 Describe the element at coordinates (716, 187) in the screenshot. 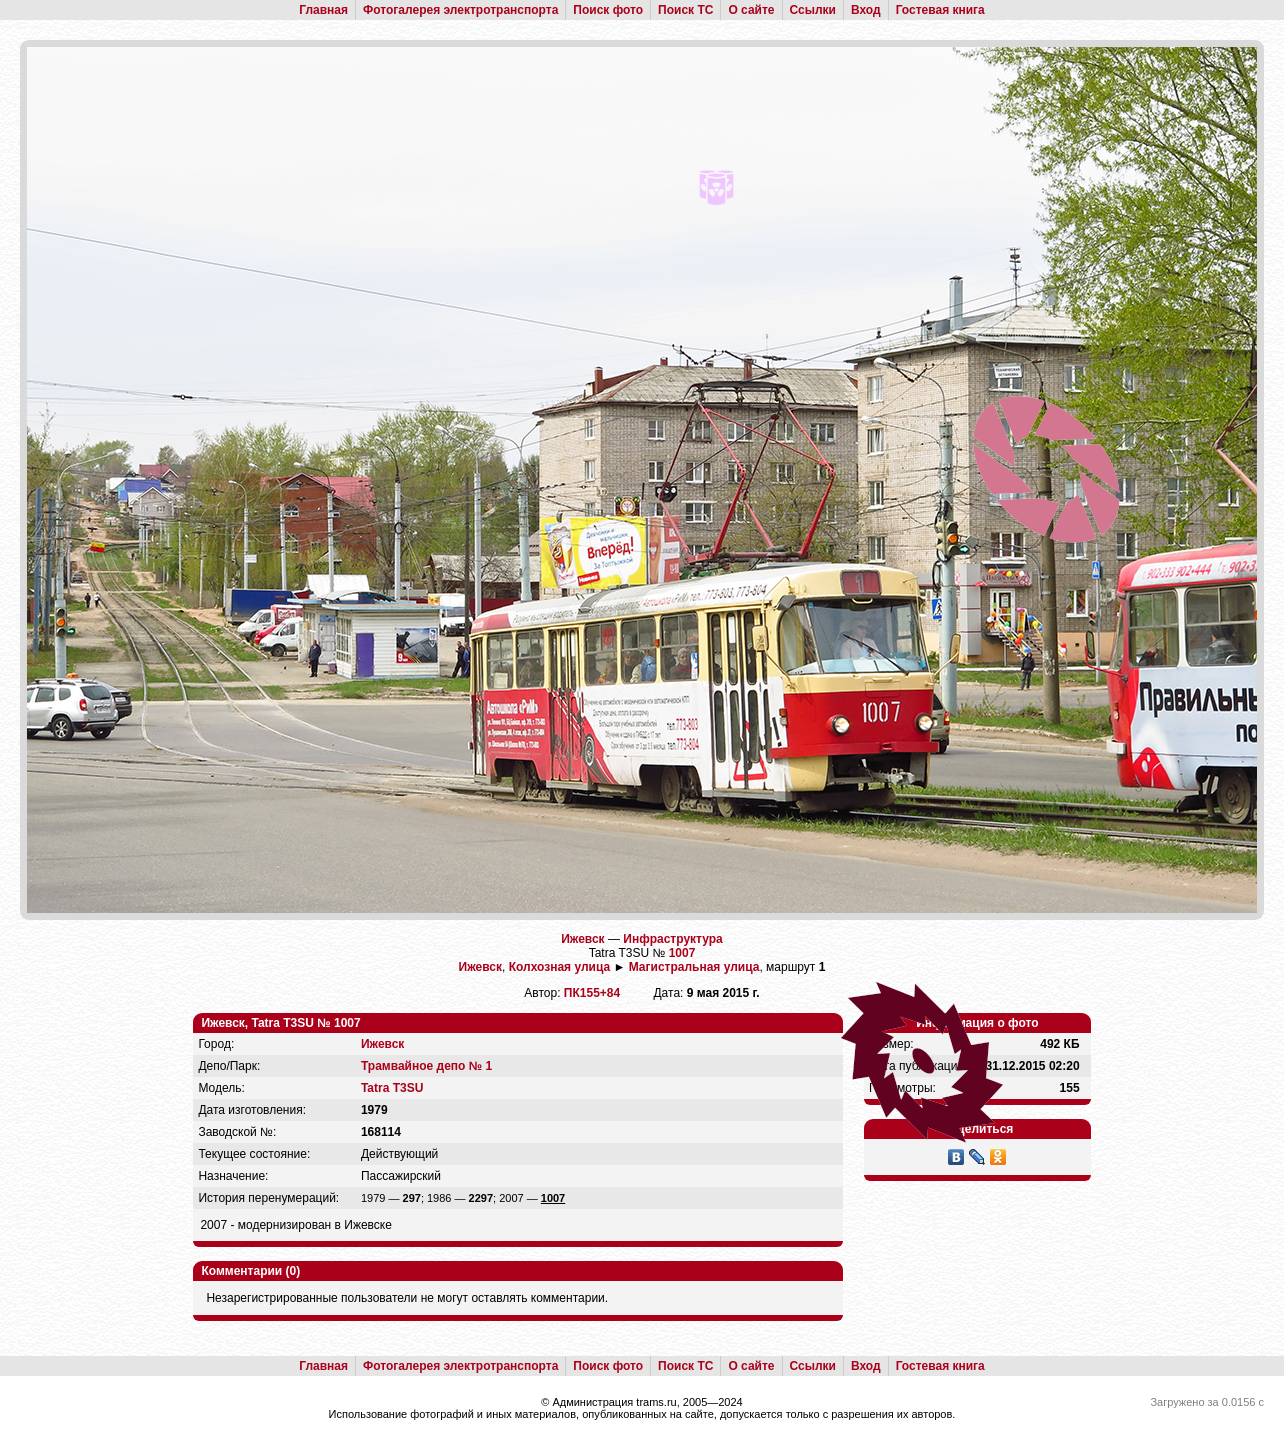

I see `indicates hazardous or radioactive materials in a game context` at that location.